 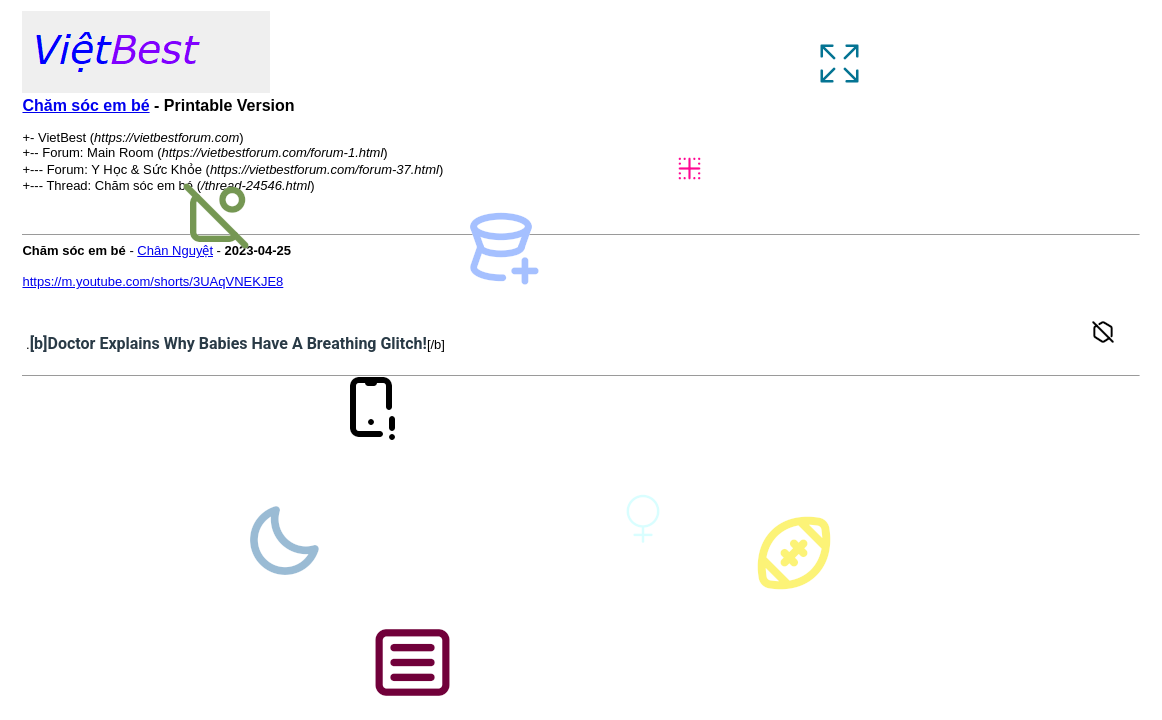 I want to click on view article or document content, so click(x=412, y=662).